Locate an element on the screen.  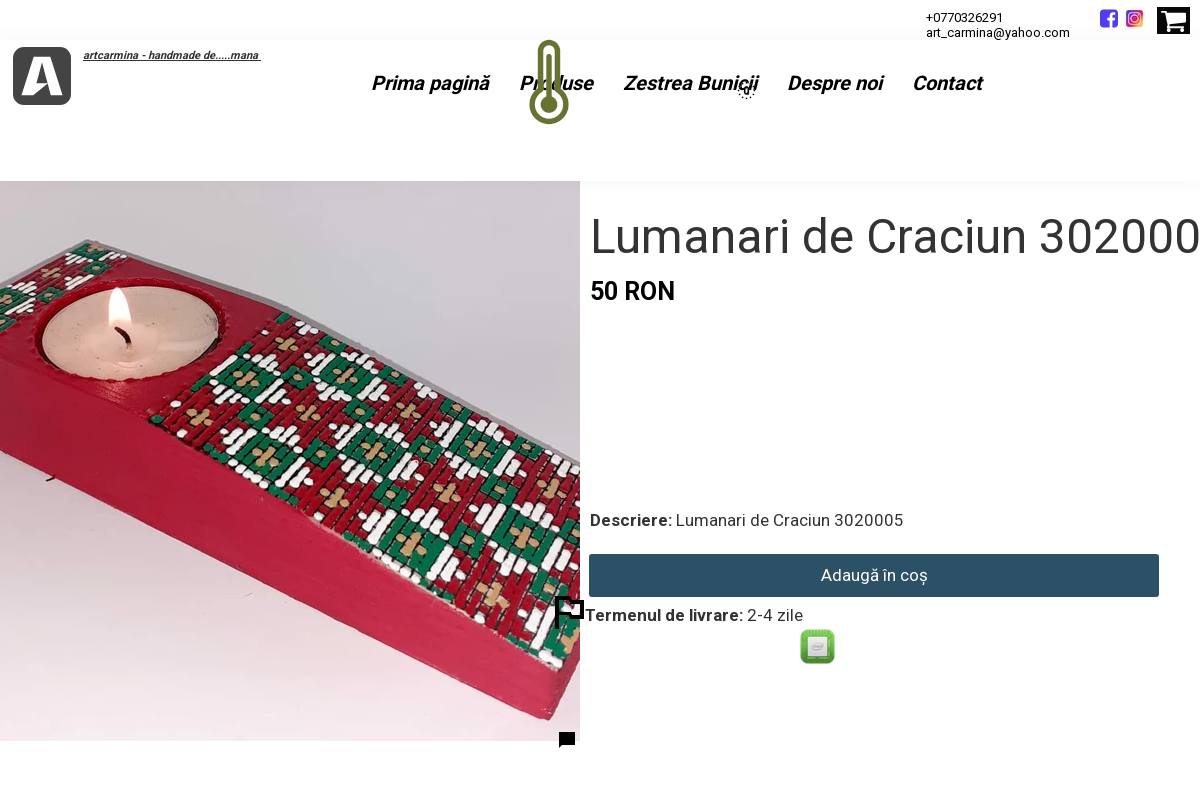
view CPU or processor information is located at coordinates (817, 646).